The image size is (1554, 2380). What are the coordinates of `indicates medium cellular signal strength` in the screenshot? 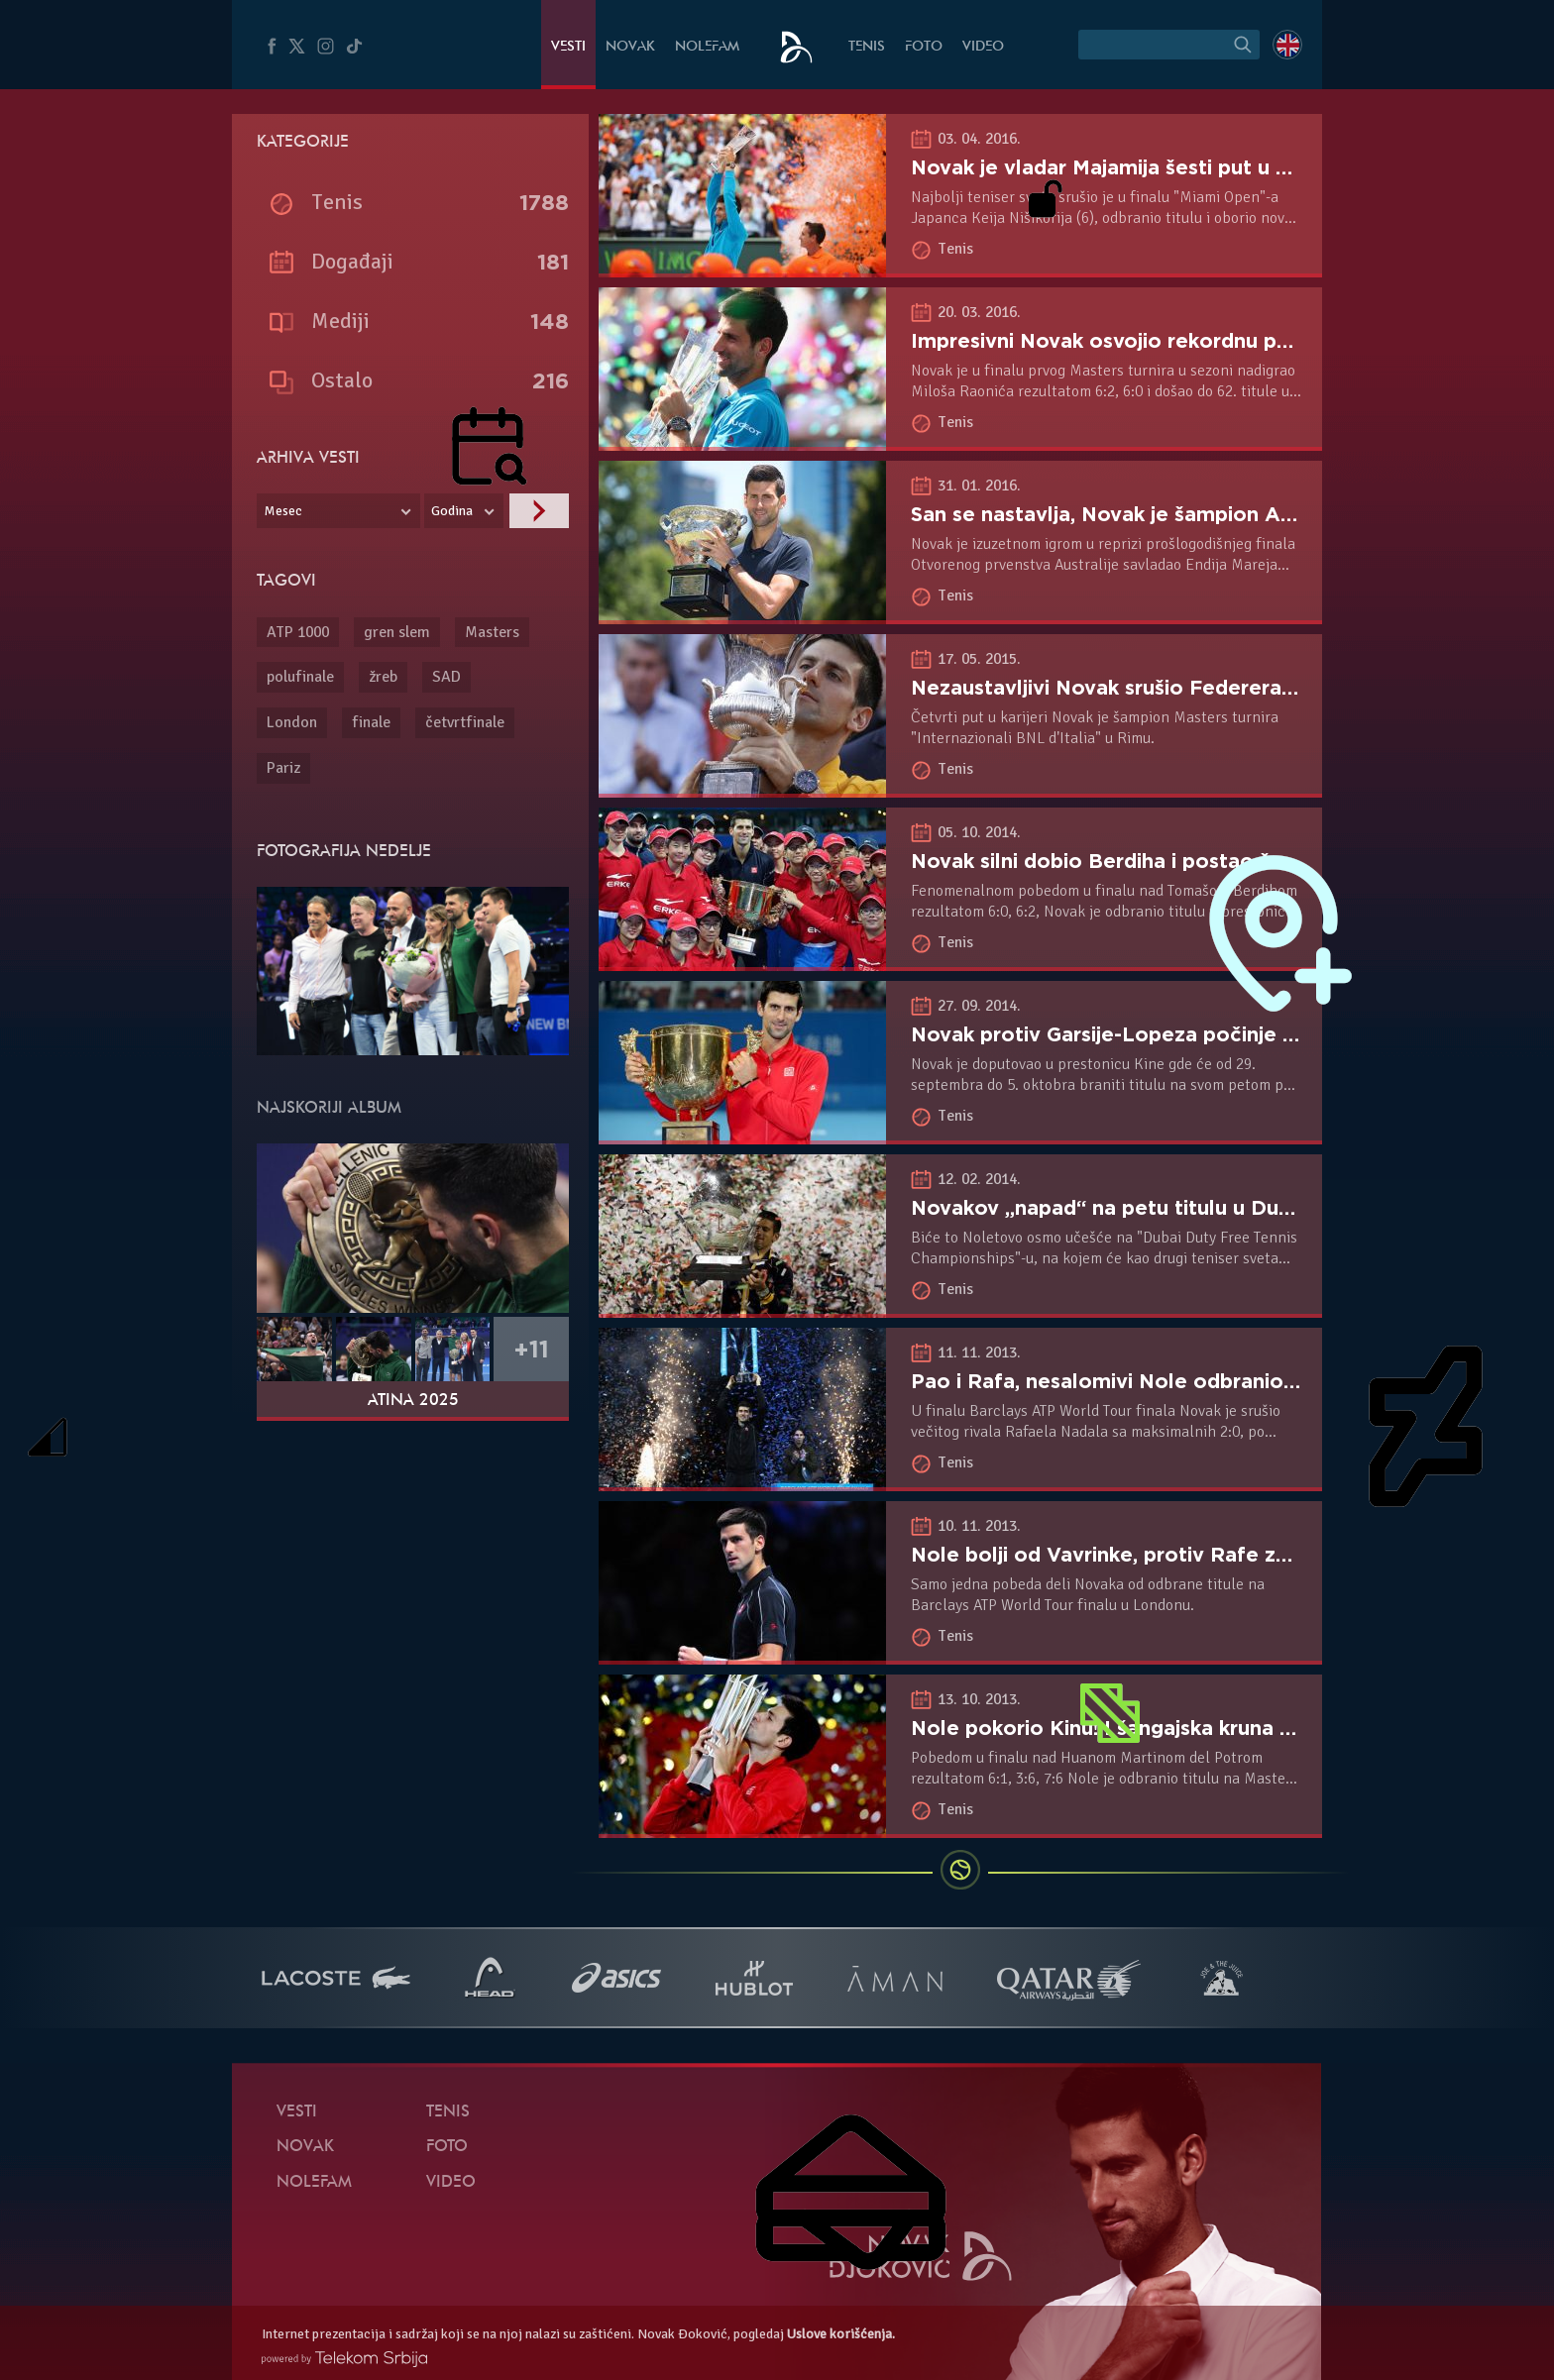 It's located at (51, 1439).